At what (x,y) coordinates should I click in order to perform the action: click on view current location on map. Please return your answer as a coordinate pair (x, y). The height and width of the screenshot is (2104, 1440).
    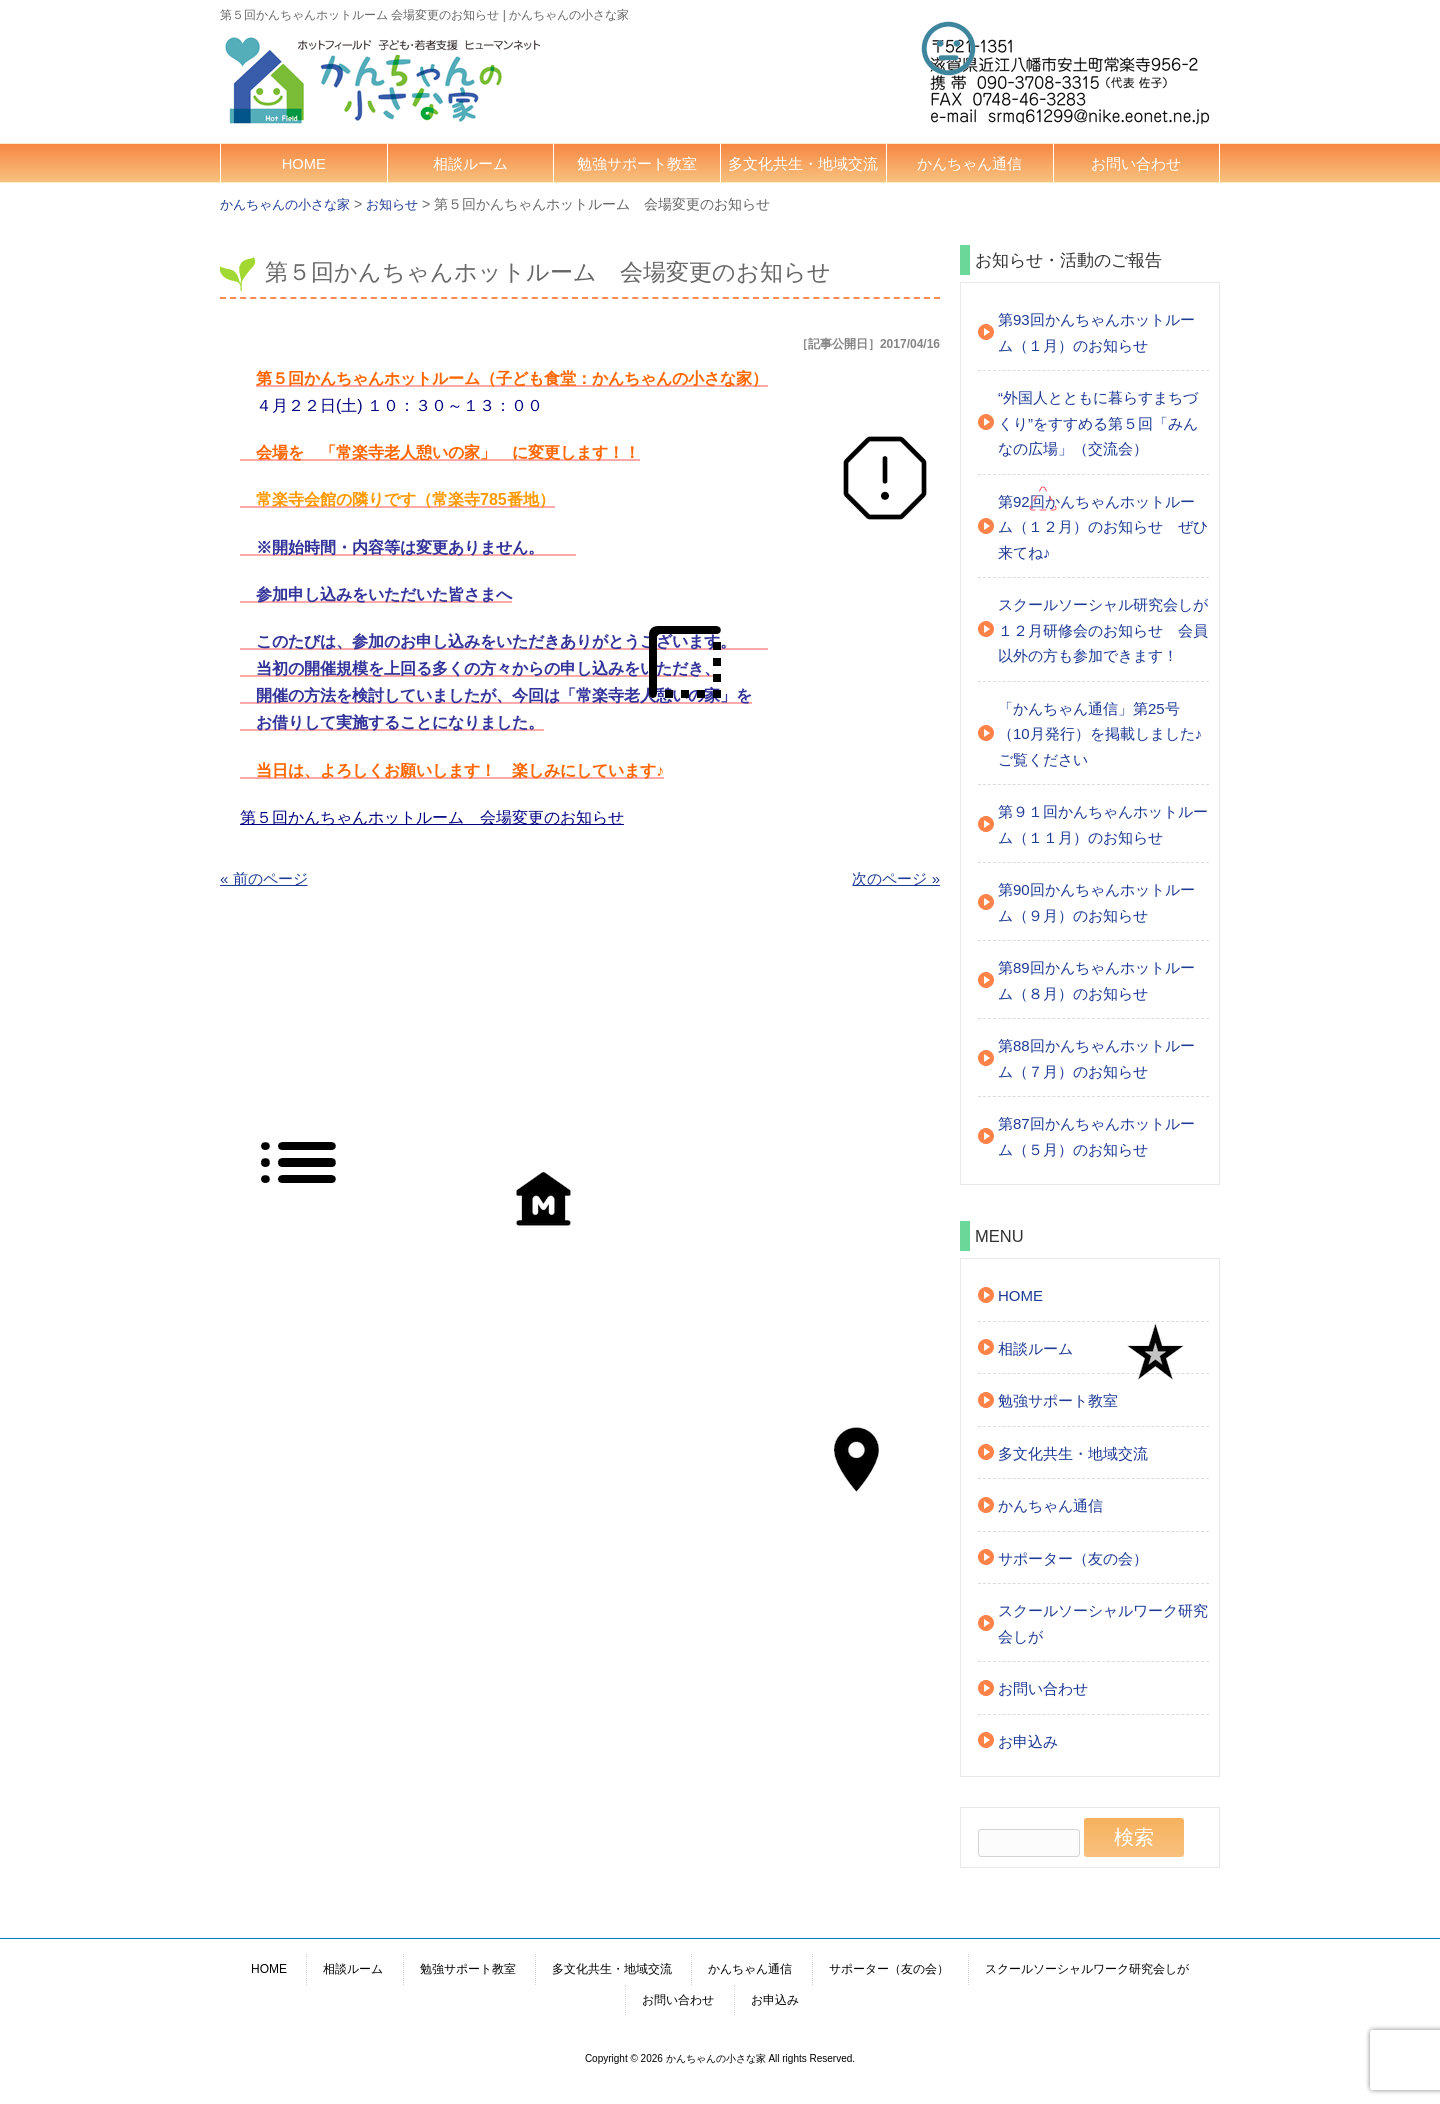
    Looking at the image, I should click on (856, 1459).